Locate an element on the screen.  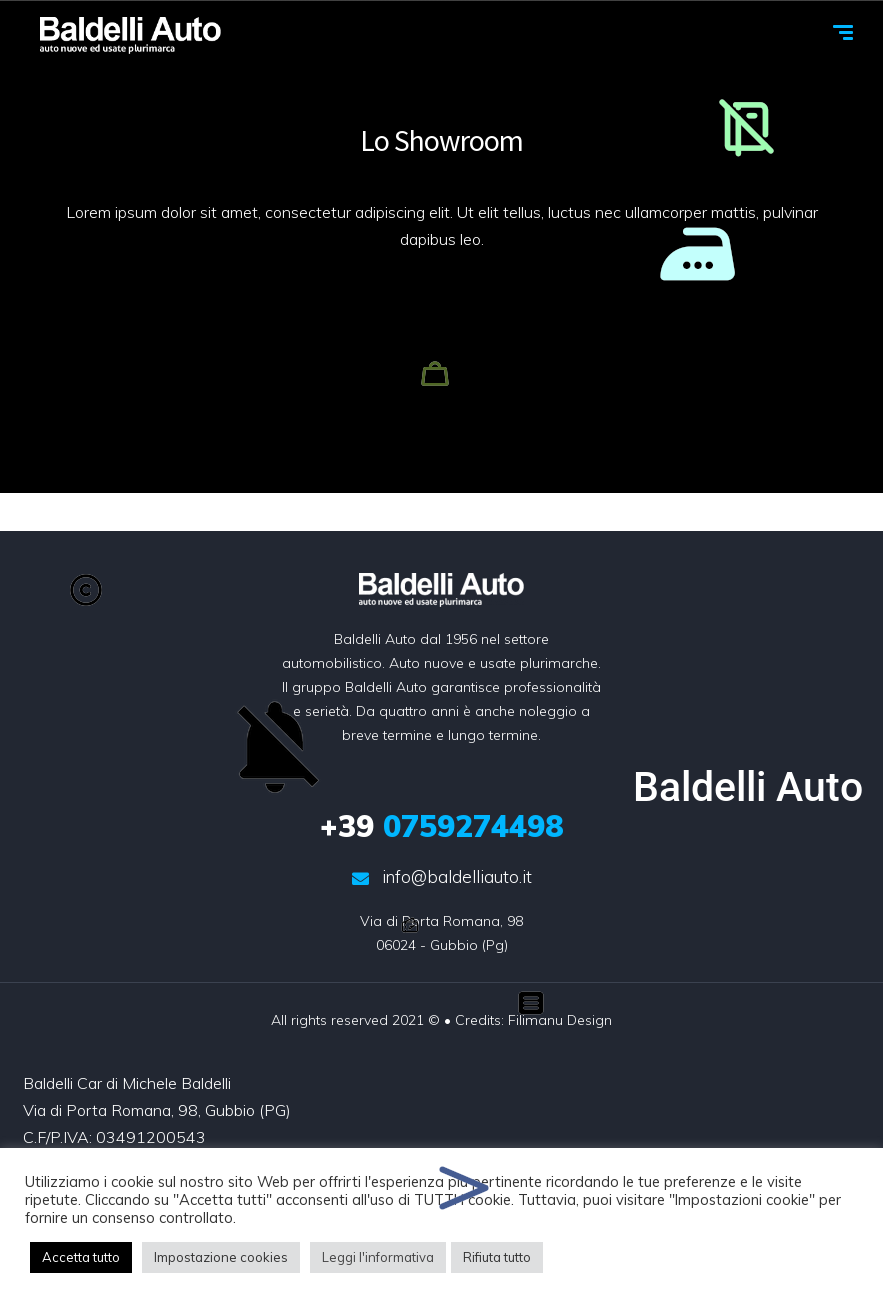
access your shopping bag is located at coordinates (435, 375).